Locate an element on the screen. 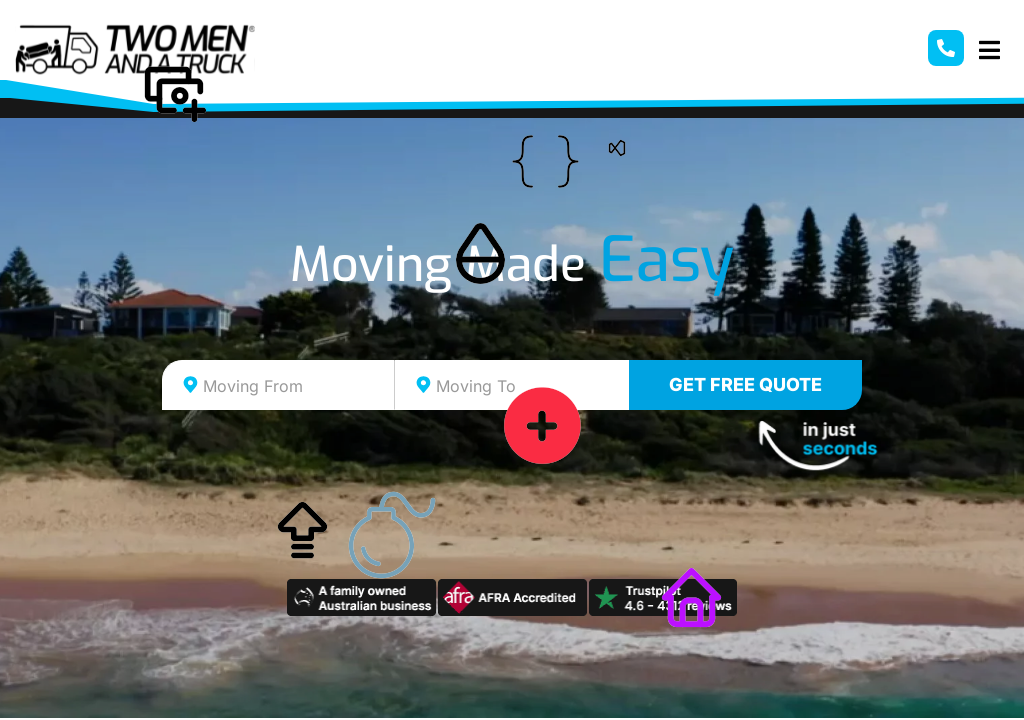 The height and width of the screenshot is (720, 1024). upload multiple files or items is located at coordinates (302, 529).